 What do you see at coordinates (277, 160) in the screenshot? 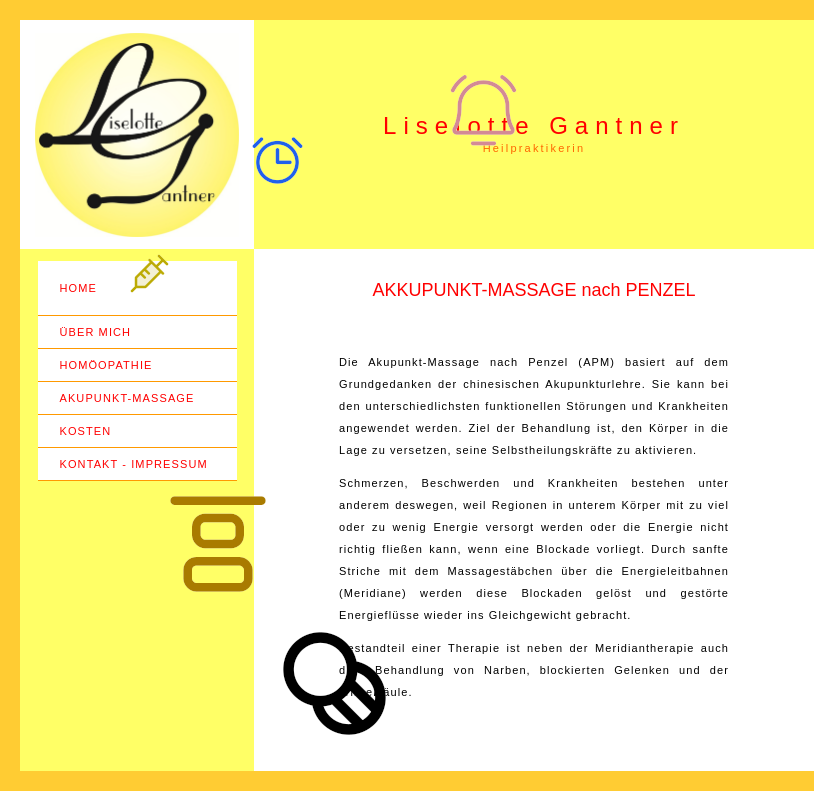
I see `set or manage alarms` at bounding box center [277, 160].